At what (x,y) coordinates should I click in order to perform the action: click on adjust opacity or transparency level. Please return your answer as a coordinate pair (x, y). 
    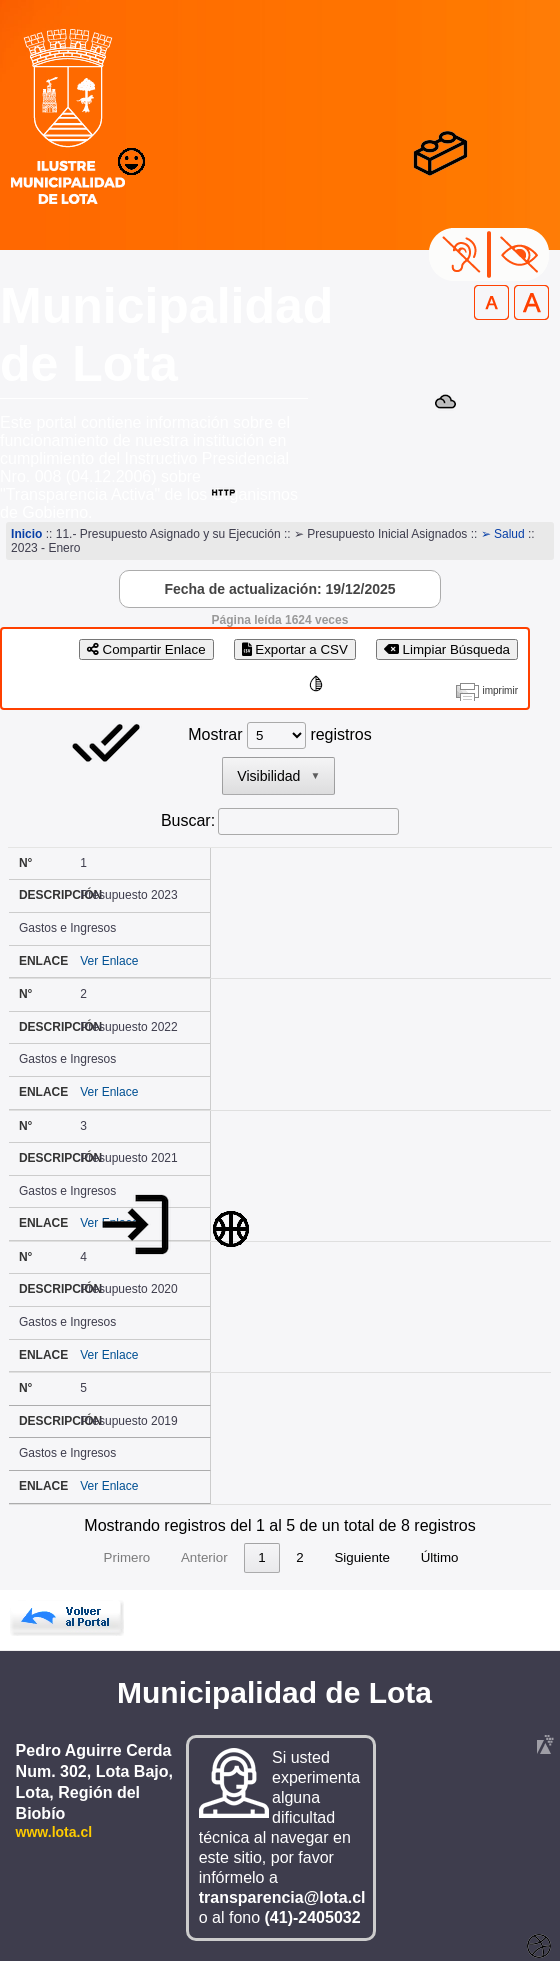
    Looking at the image, I should click on (316, 684).